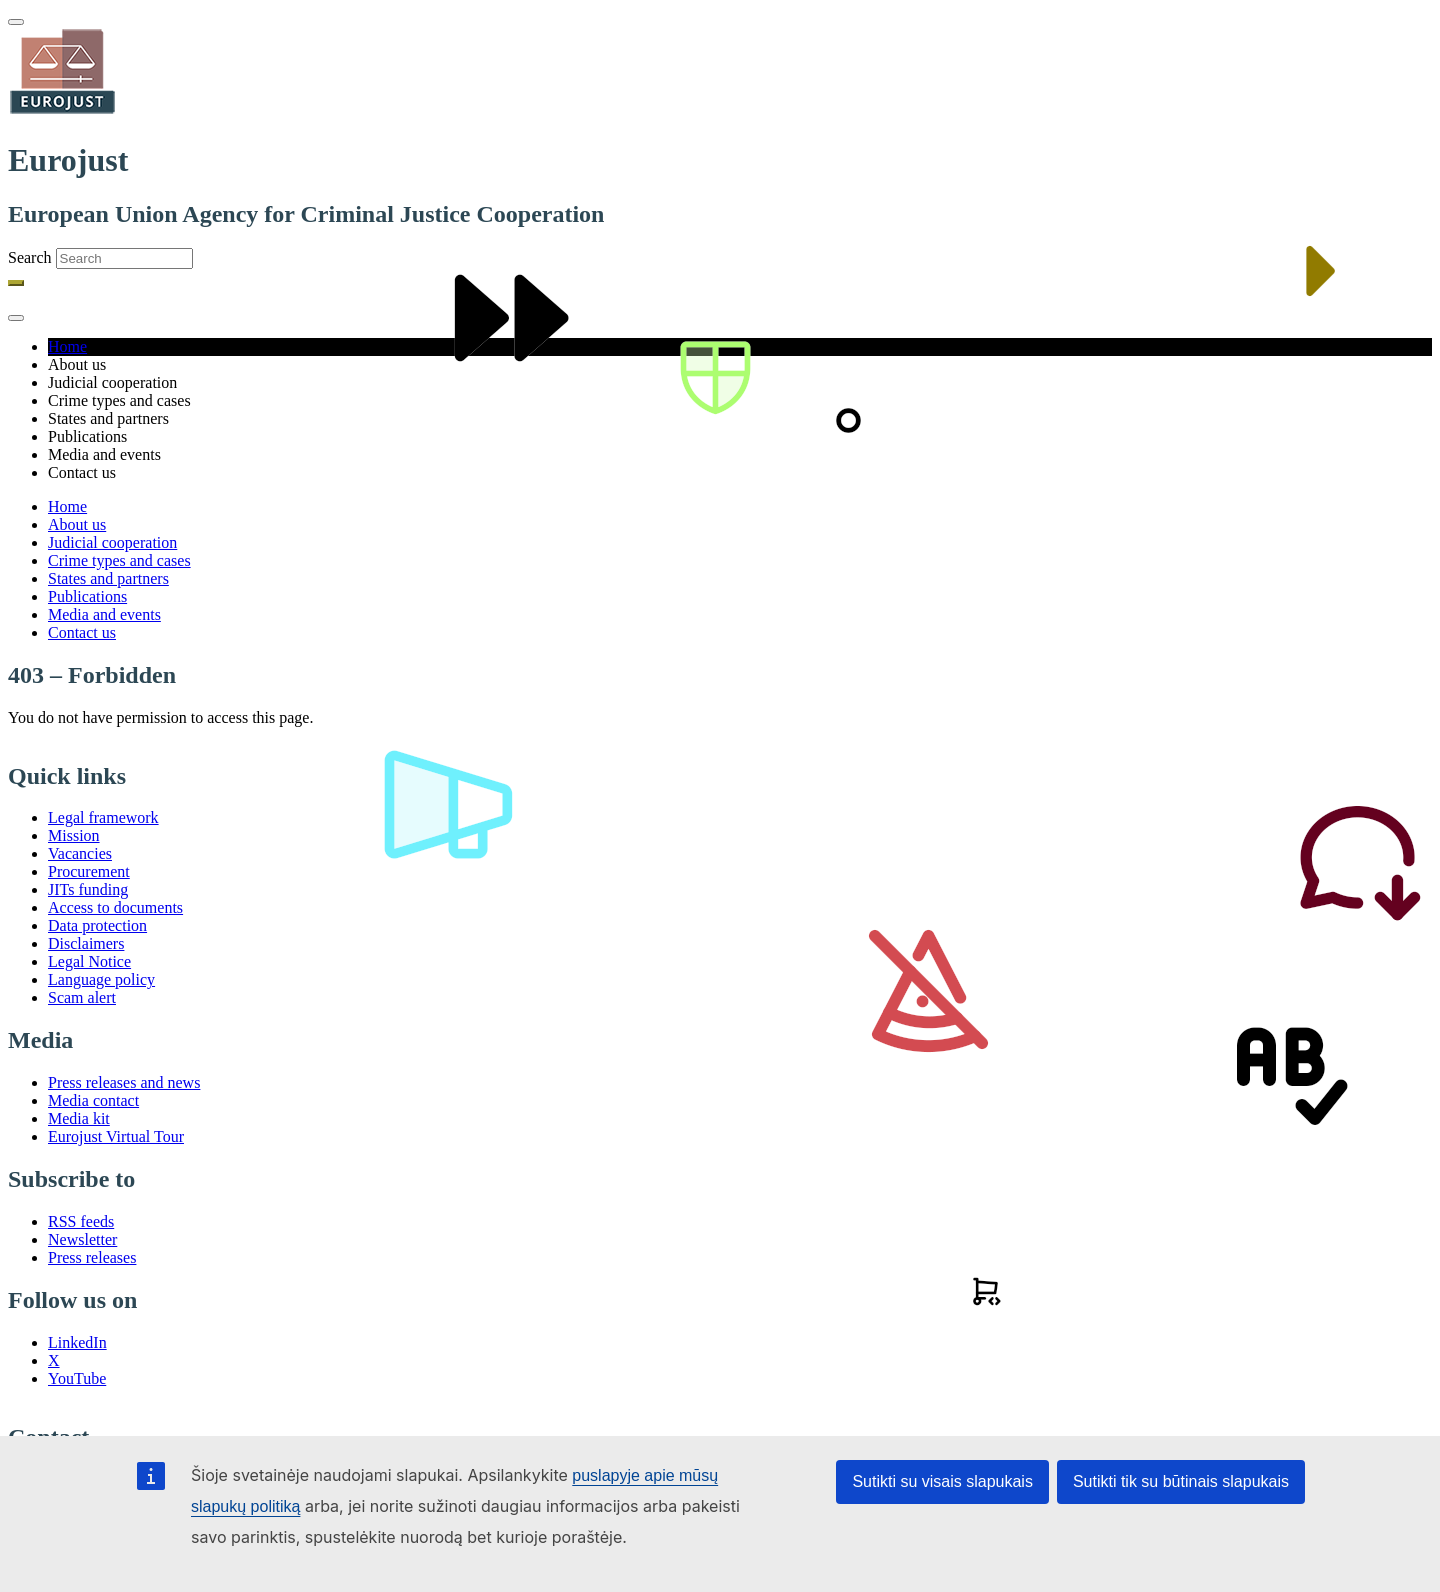  I want to click on indicates a data point or marker on a graph, so click(848, 420).